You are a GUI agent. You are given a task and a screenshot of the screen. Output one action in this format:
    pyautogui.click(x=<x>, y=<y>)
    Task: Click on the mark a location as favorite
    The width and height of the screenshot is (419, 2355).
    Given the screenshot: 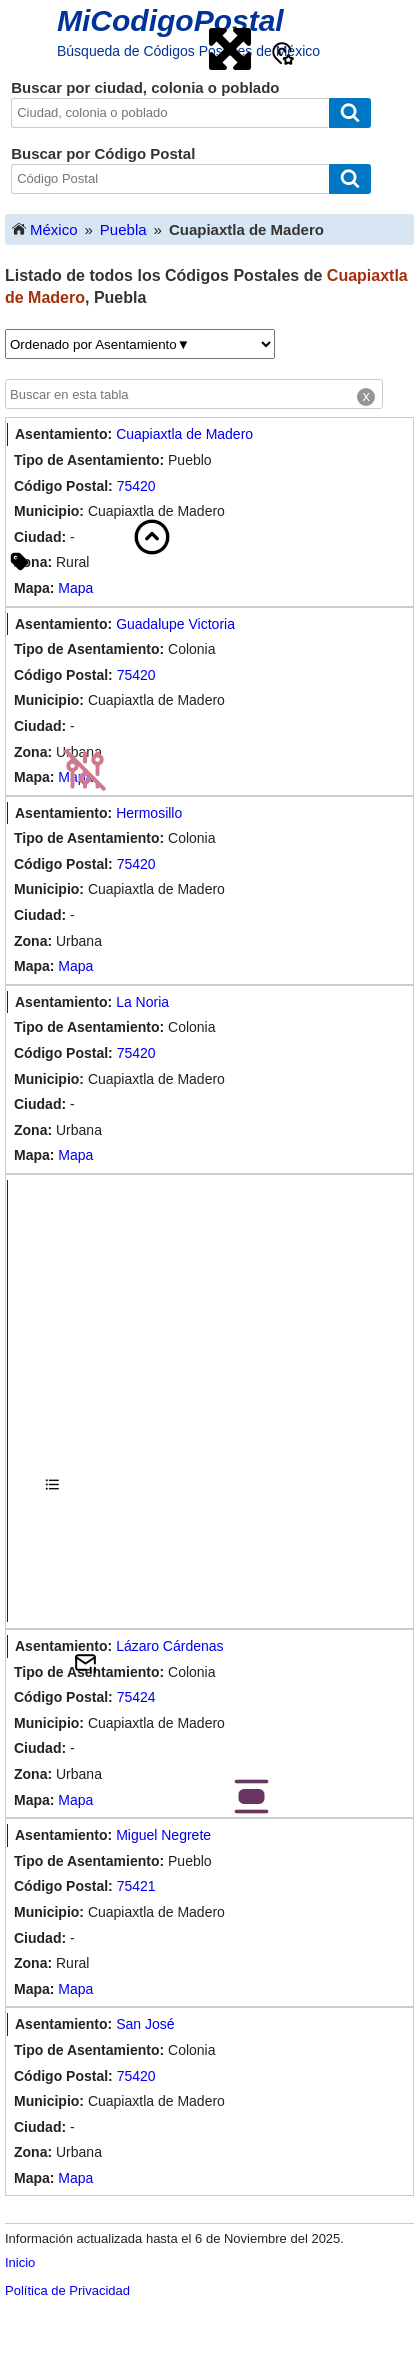 What is the action you would take?
    pyautogui.click(x=282, y=53)
    